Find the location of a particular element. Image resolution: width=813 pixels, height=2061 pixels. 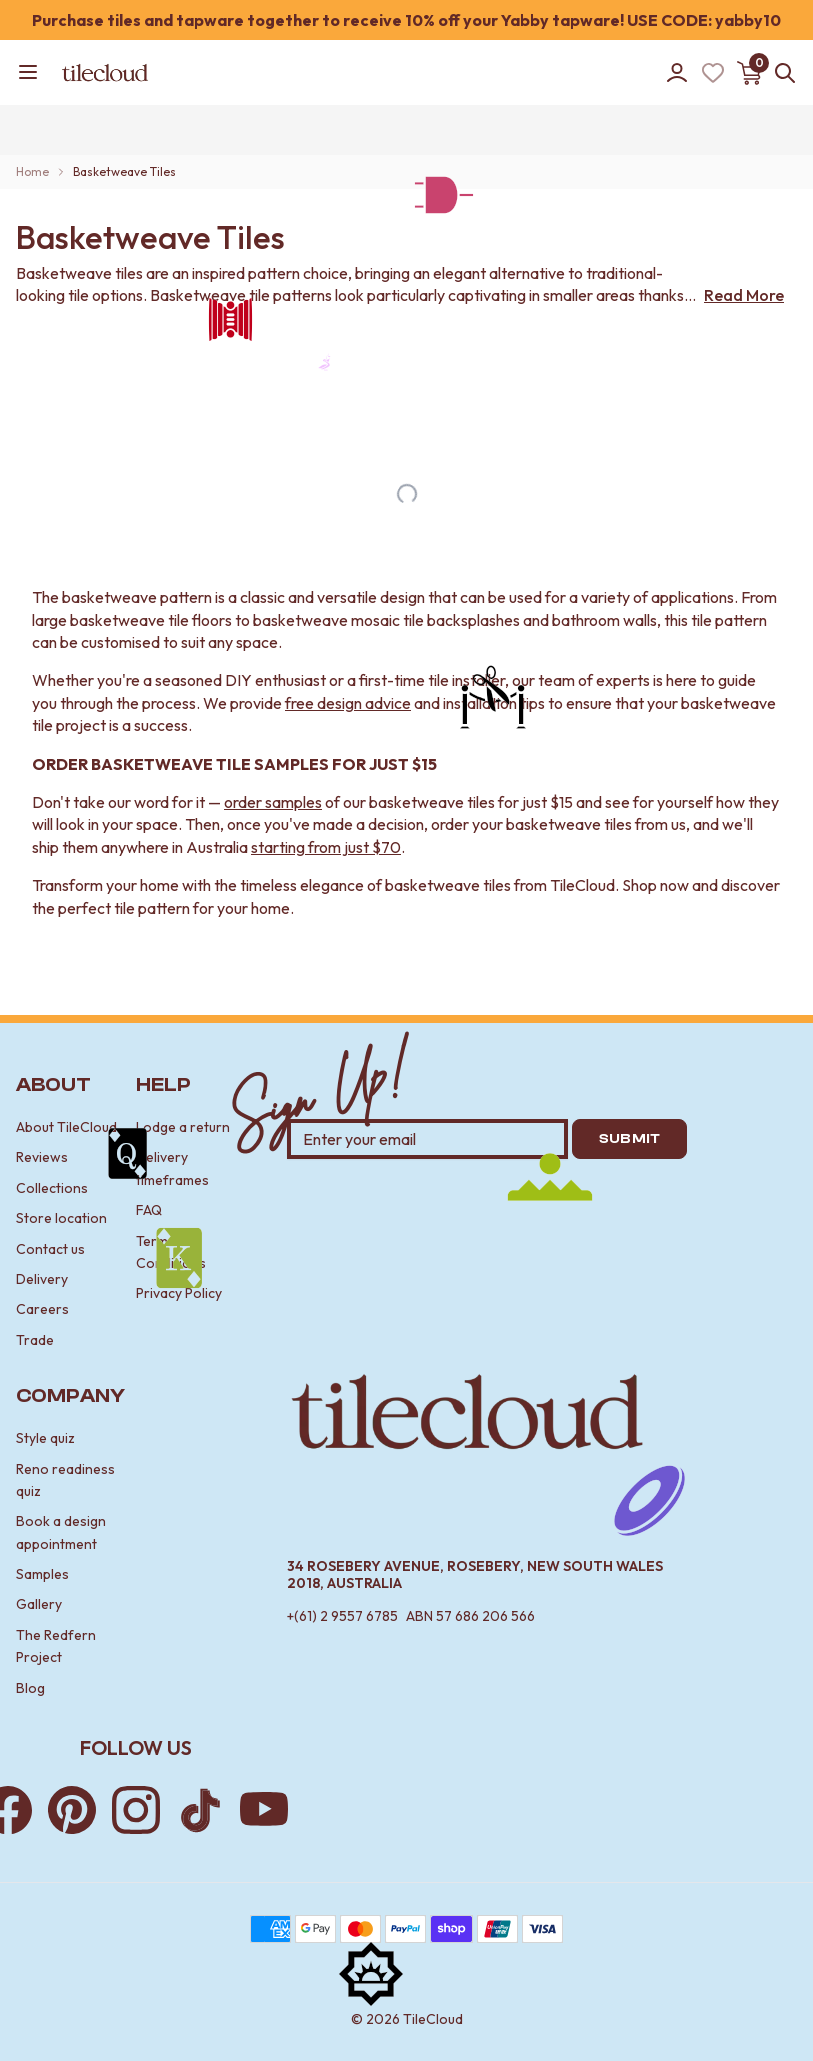

represents an AND logic gate in a circuit diagram is located at coordinates (444, 195).